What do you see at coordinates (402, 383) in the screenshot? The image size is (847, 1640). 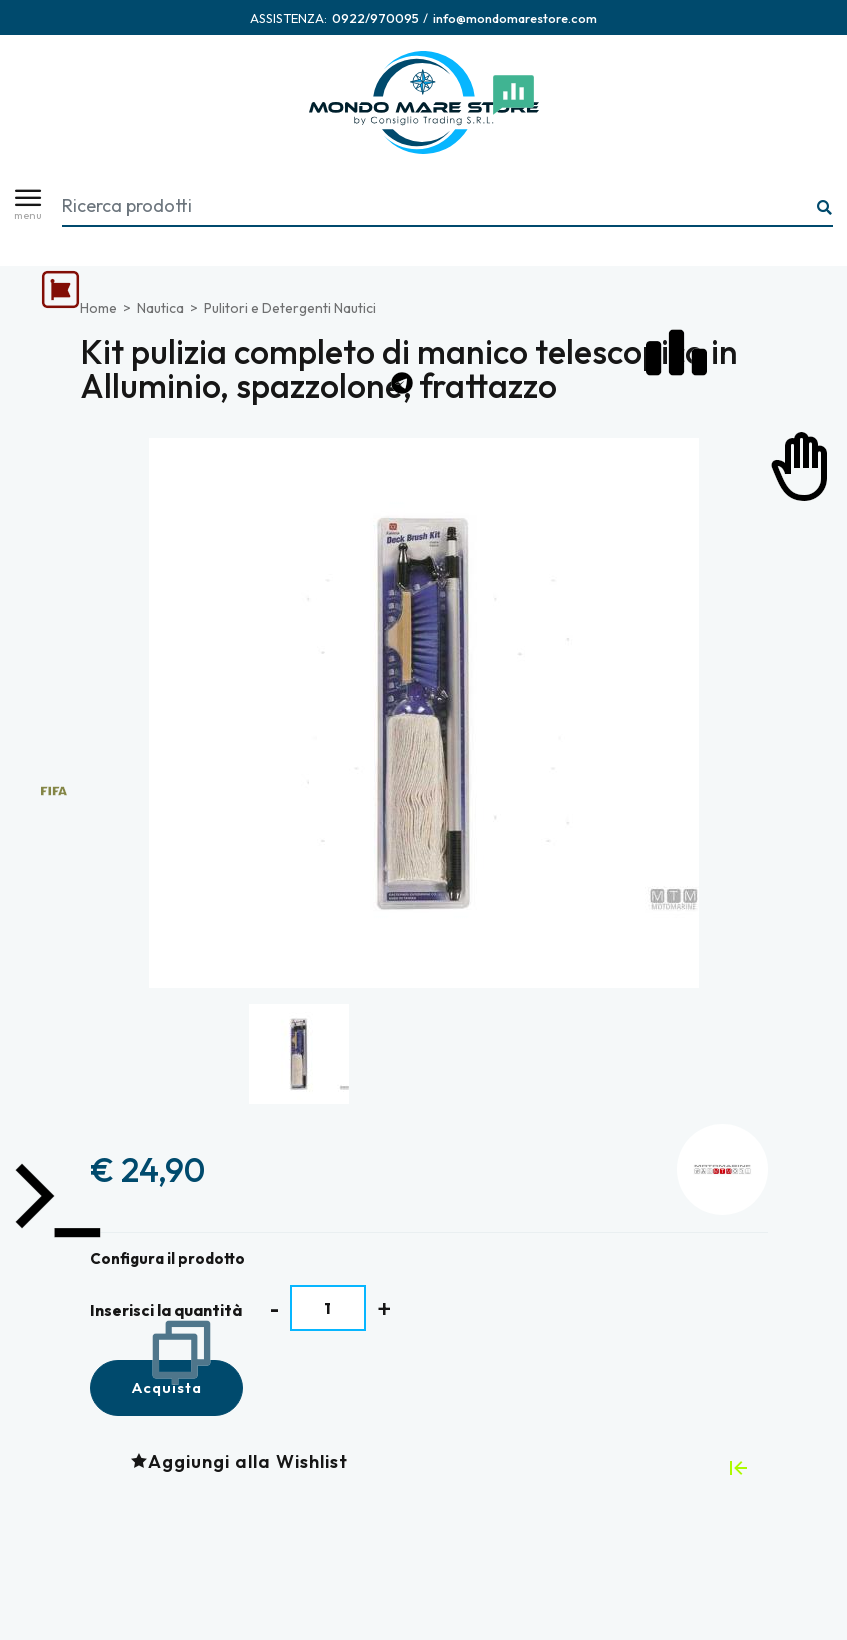 I see `open Telegram messaging app` at bounding box center [402, 383].